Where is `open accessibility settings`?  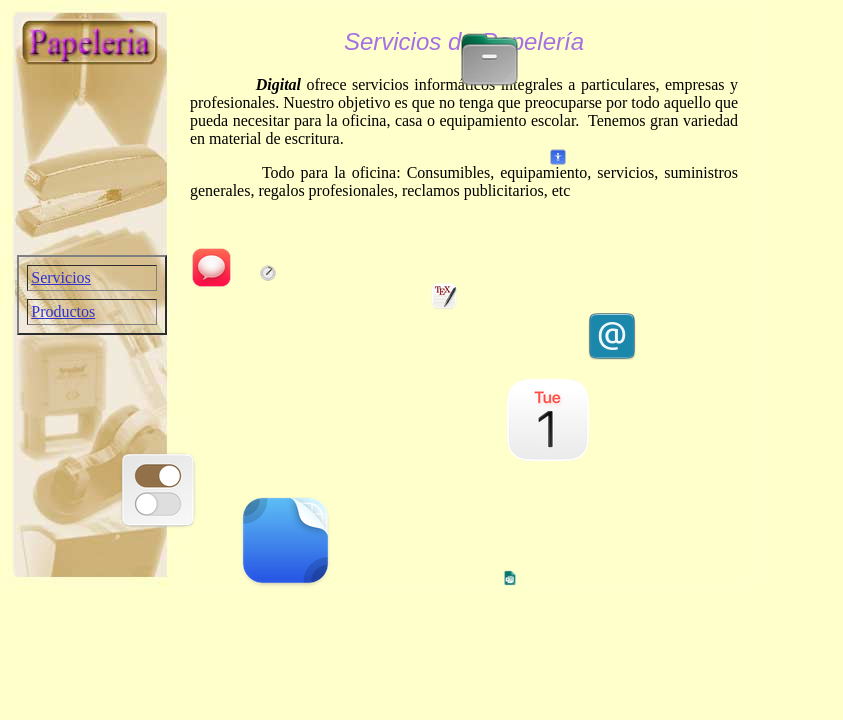
open accessibility settings is located at coordinates (558, 157).